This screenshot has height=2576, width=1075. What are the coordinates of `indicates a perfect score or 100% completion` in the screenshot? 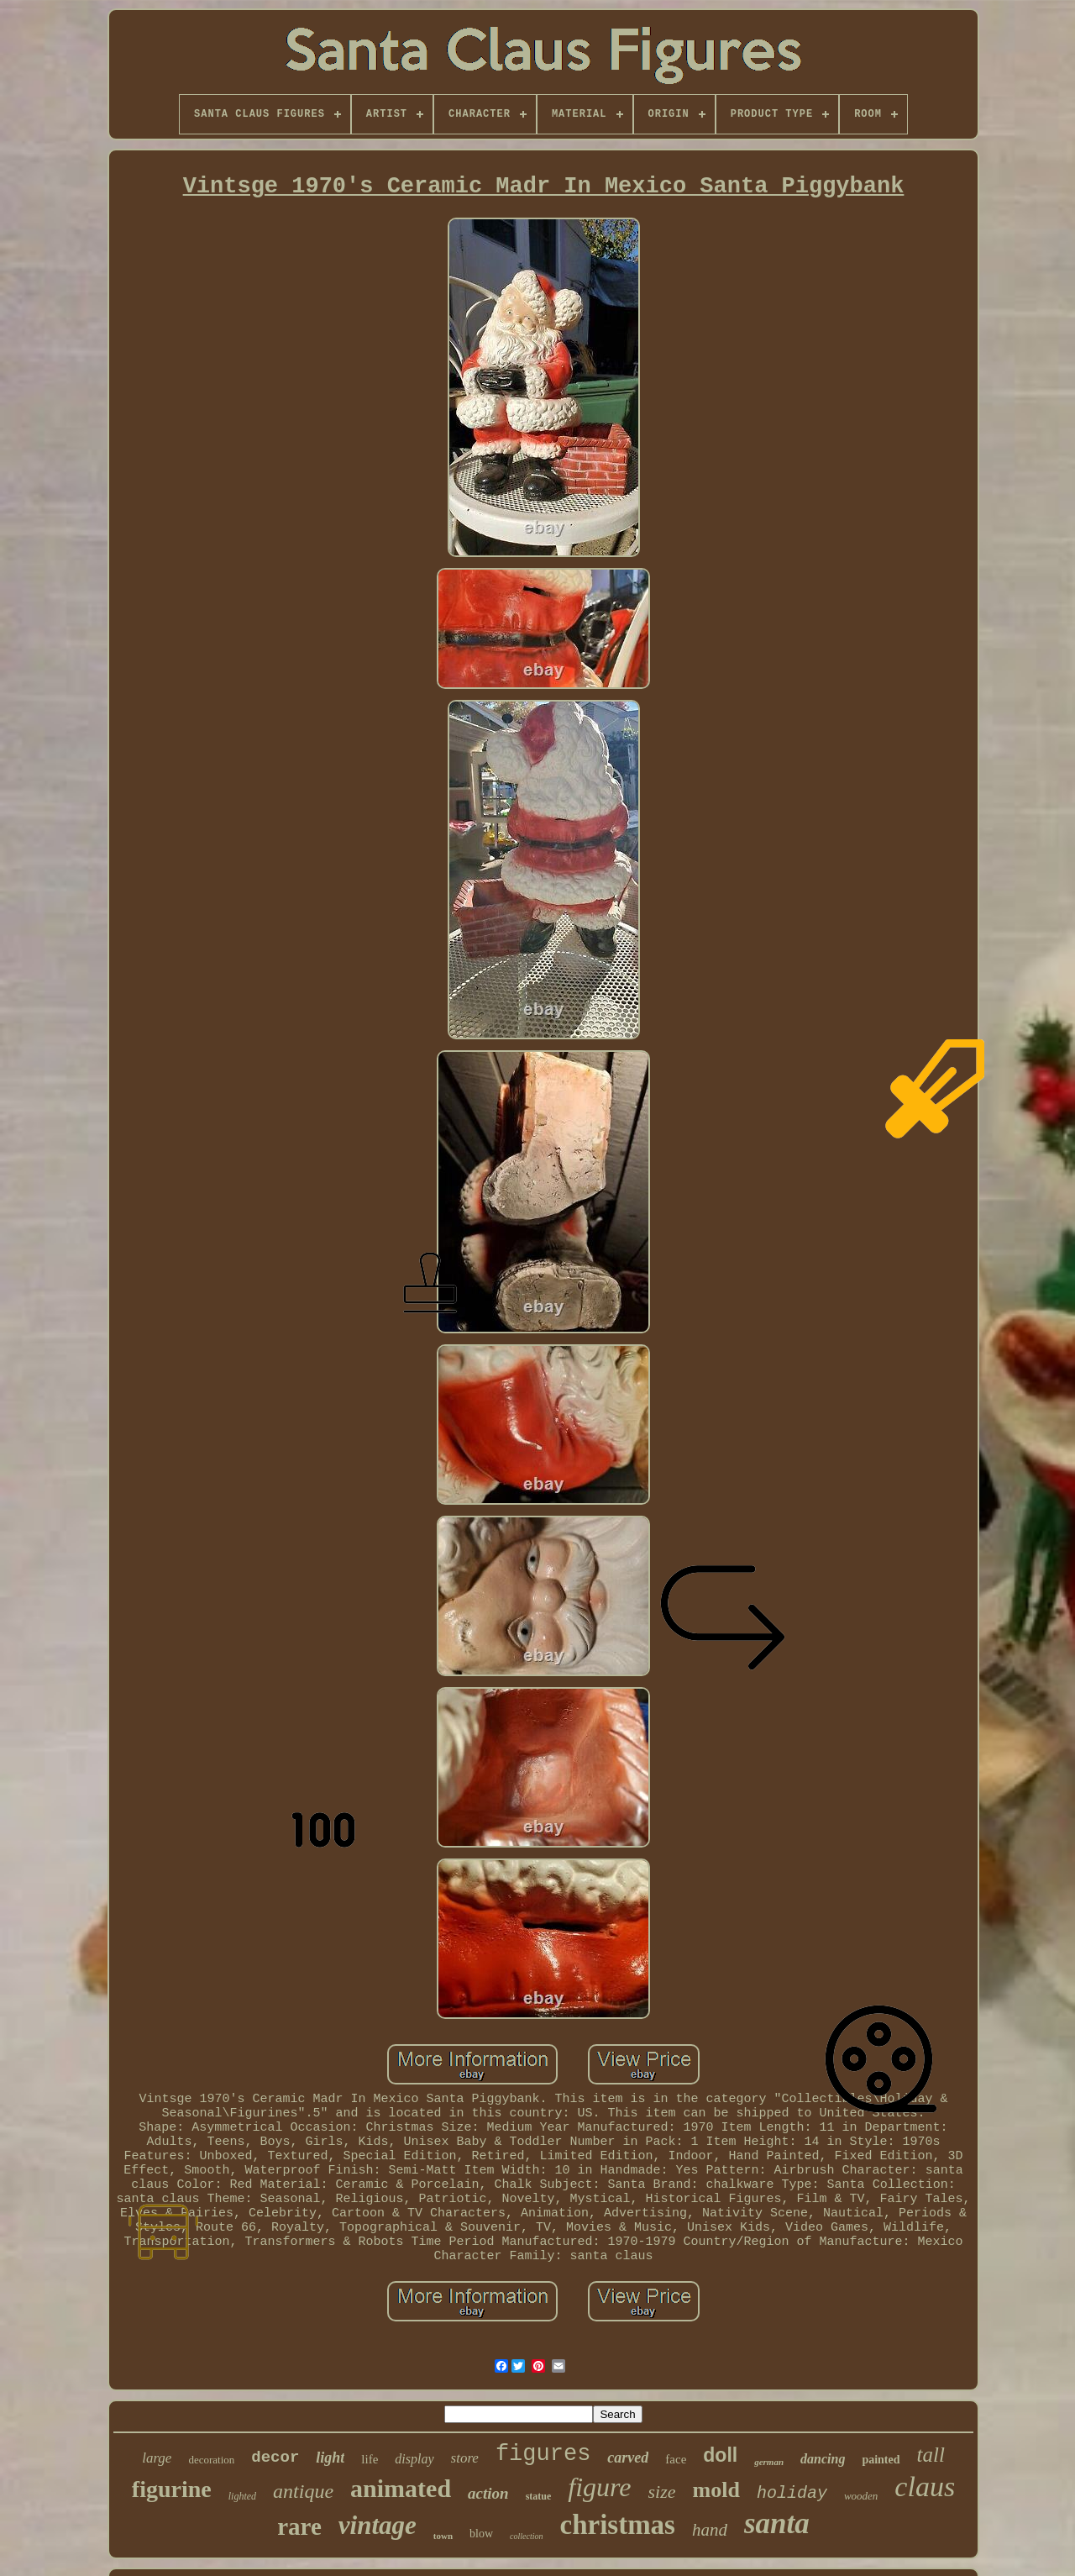 It's located at (323, 1830).